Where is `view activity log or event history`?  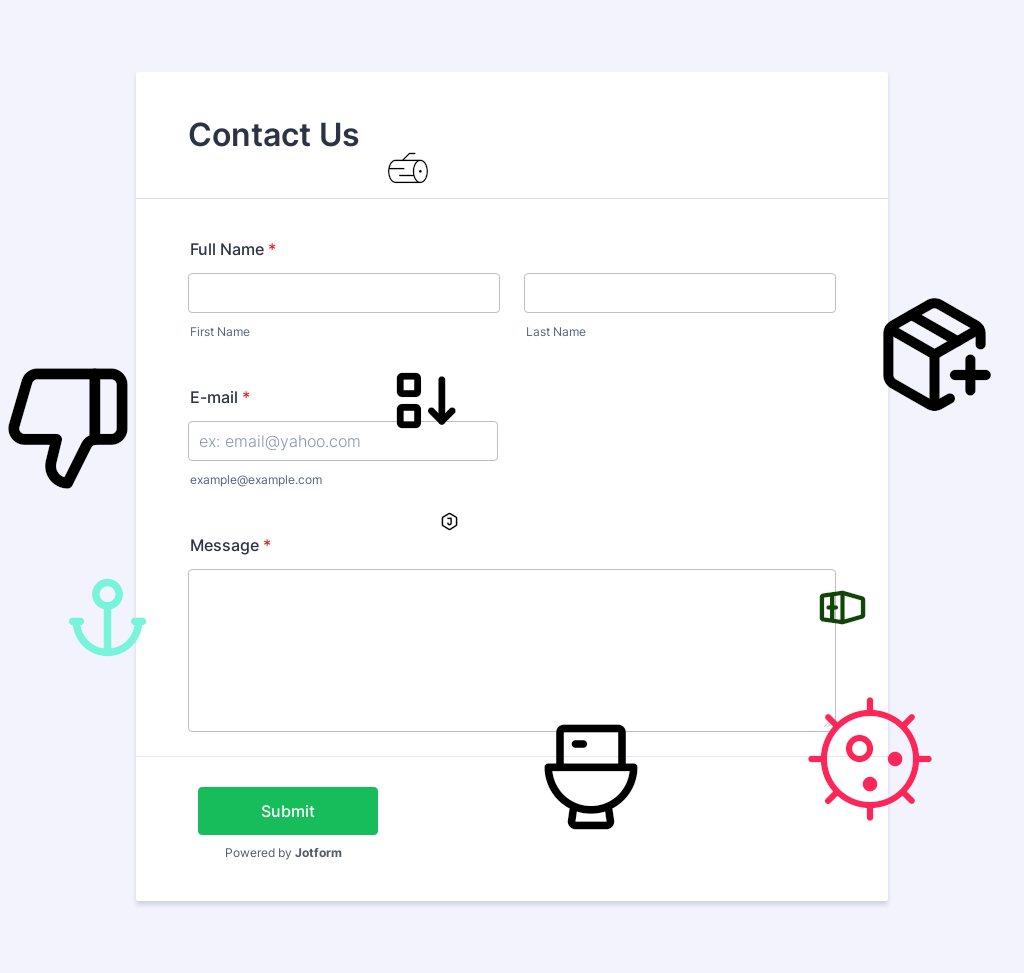 view activity log or event history is located at coordinates (408, 170).